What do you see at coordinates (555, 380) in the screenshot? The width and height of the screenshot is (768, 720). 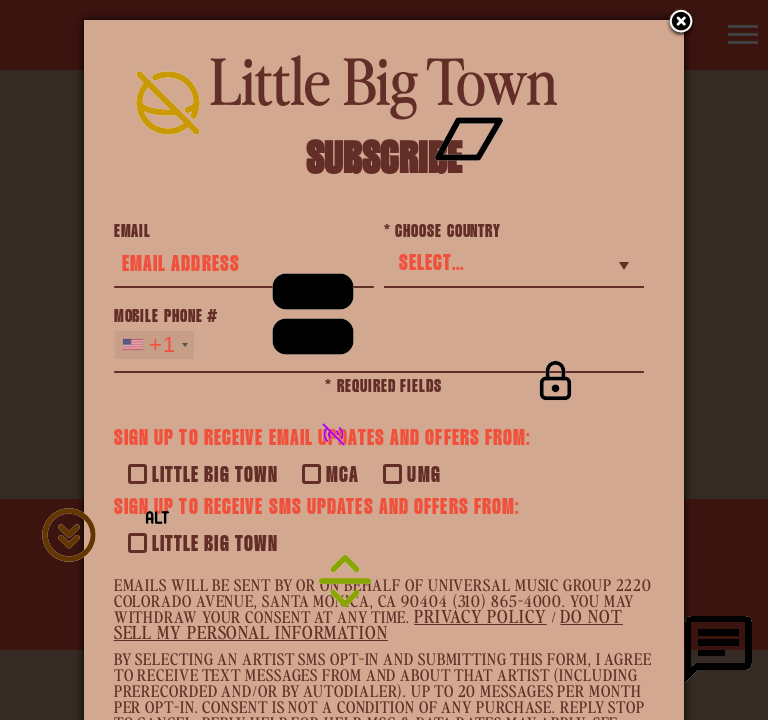 I see `lock or secure this item` at bounding box center [555, 380].